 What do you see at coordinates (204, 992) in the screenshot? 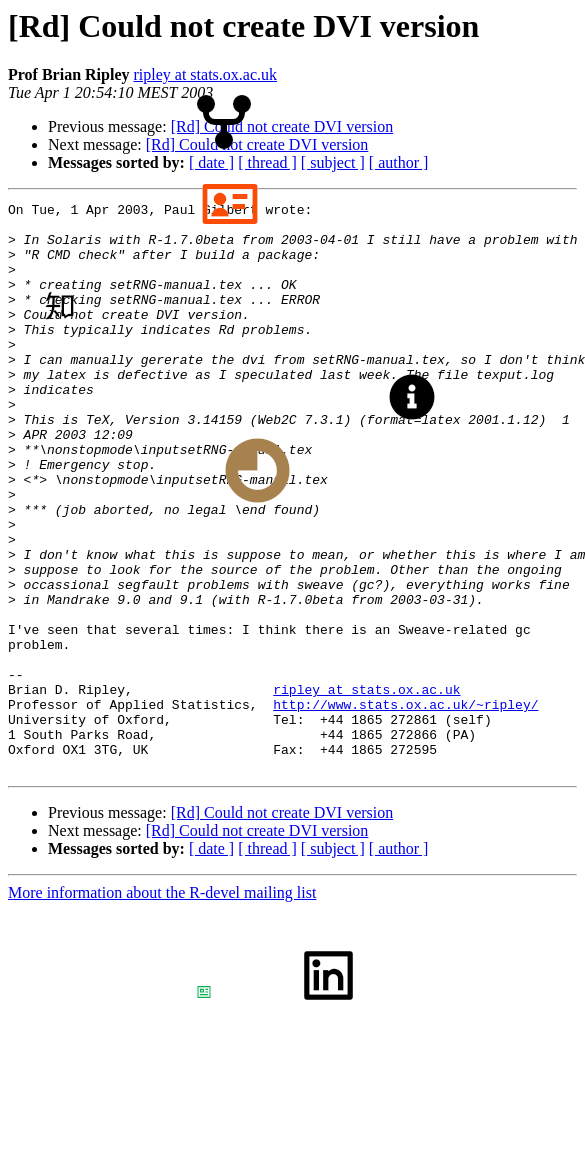
I see `view your profile` at bounding box center [204, 992].